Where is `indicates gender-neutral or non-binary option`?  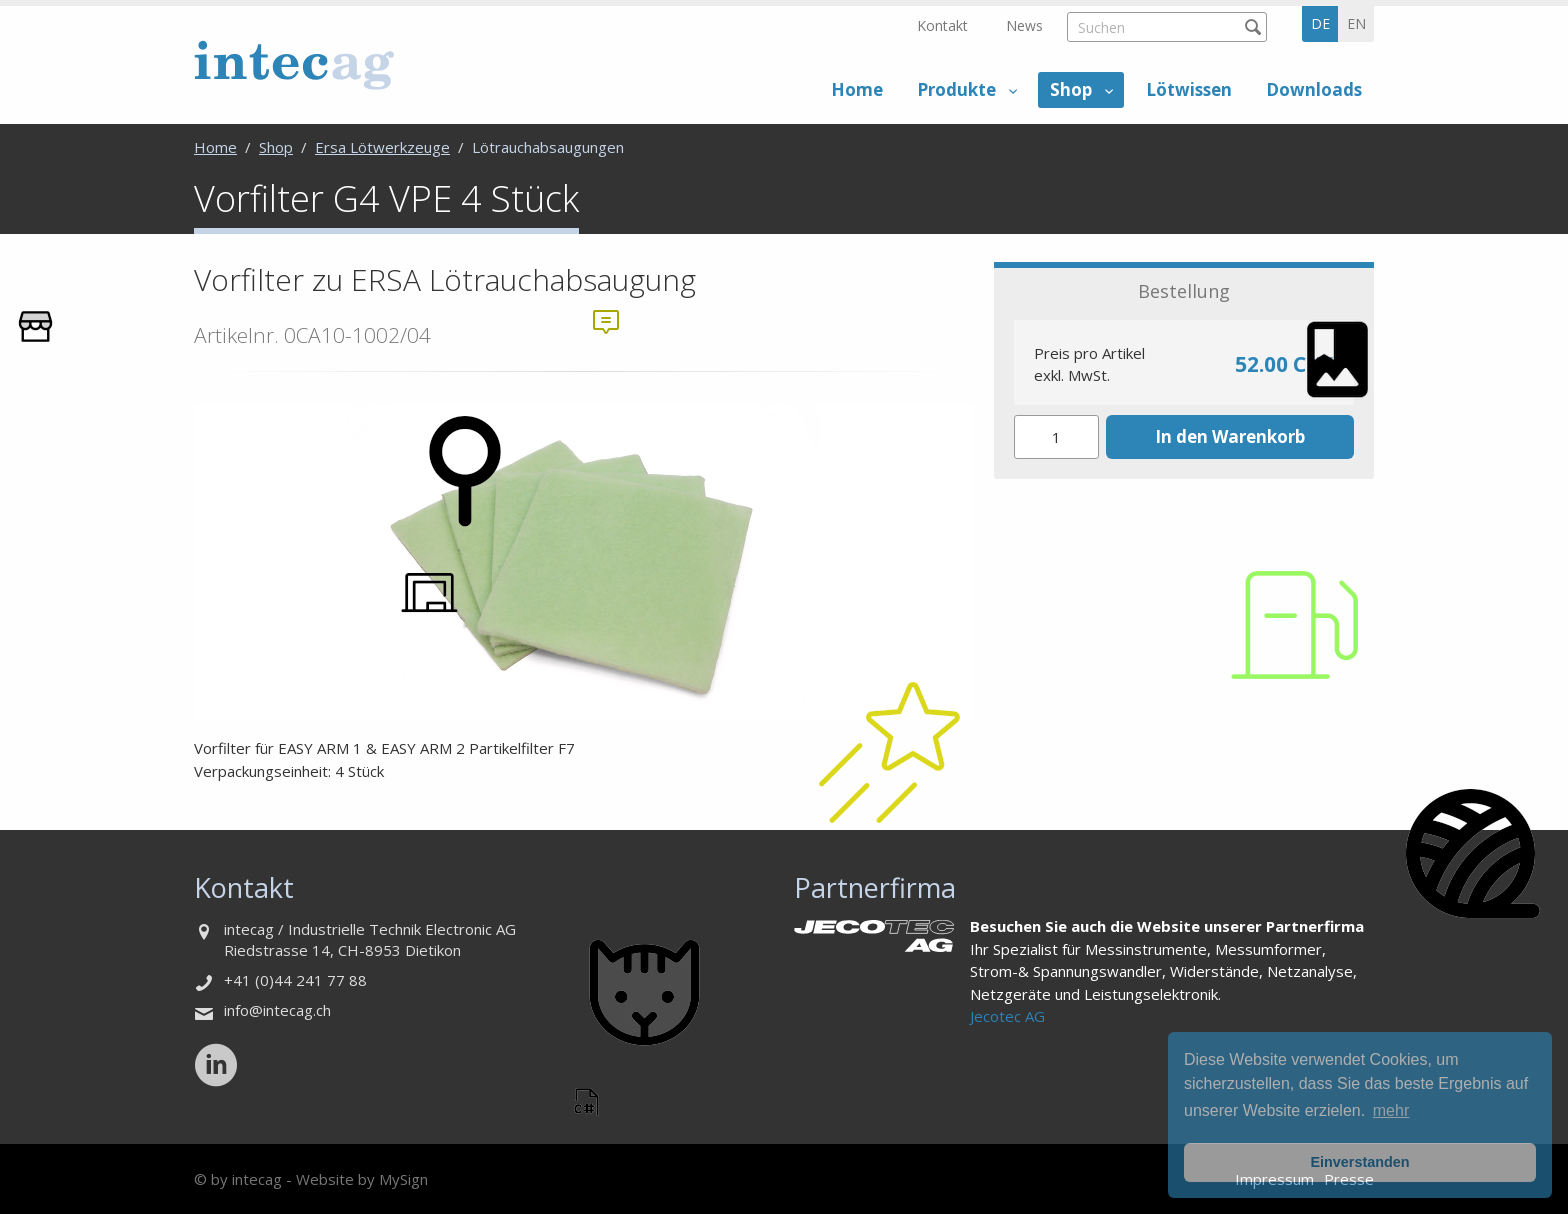 indicates gender-neutral or non-binary option is located at coordinates (465, 468).